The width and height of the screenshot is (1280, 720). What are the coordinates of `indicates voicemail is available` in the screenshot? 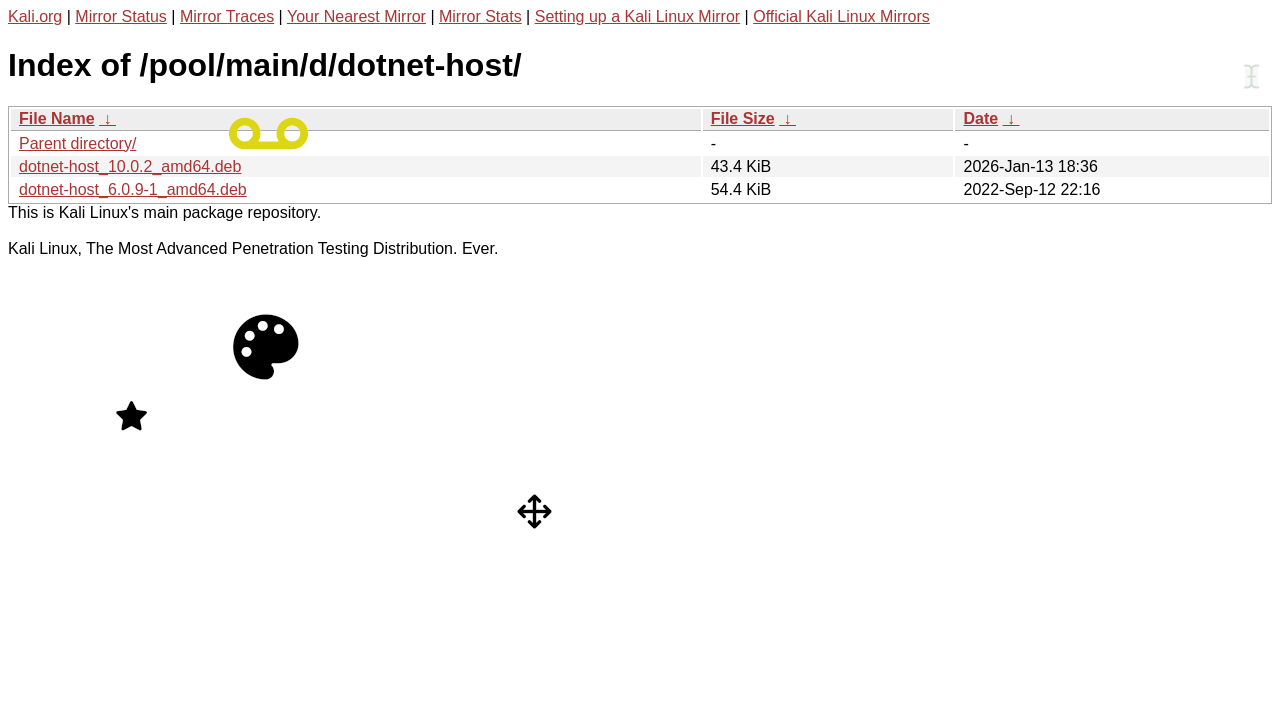 It's located at (268, 133).